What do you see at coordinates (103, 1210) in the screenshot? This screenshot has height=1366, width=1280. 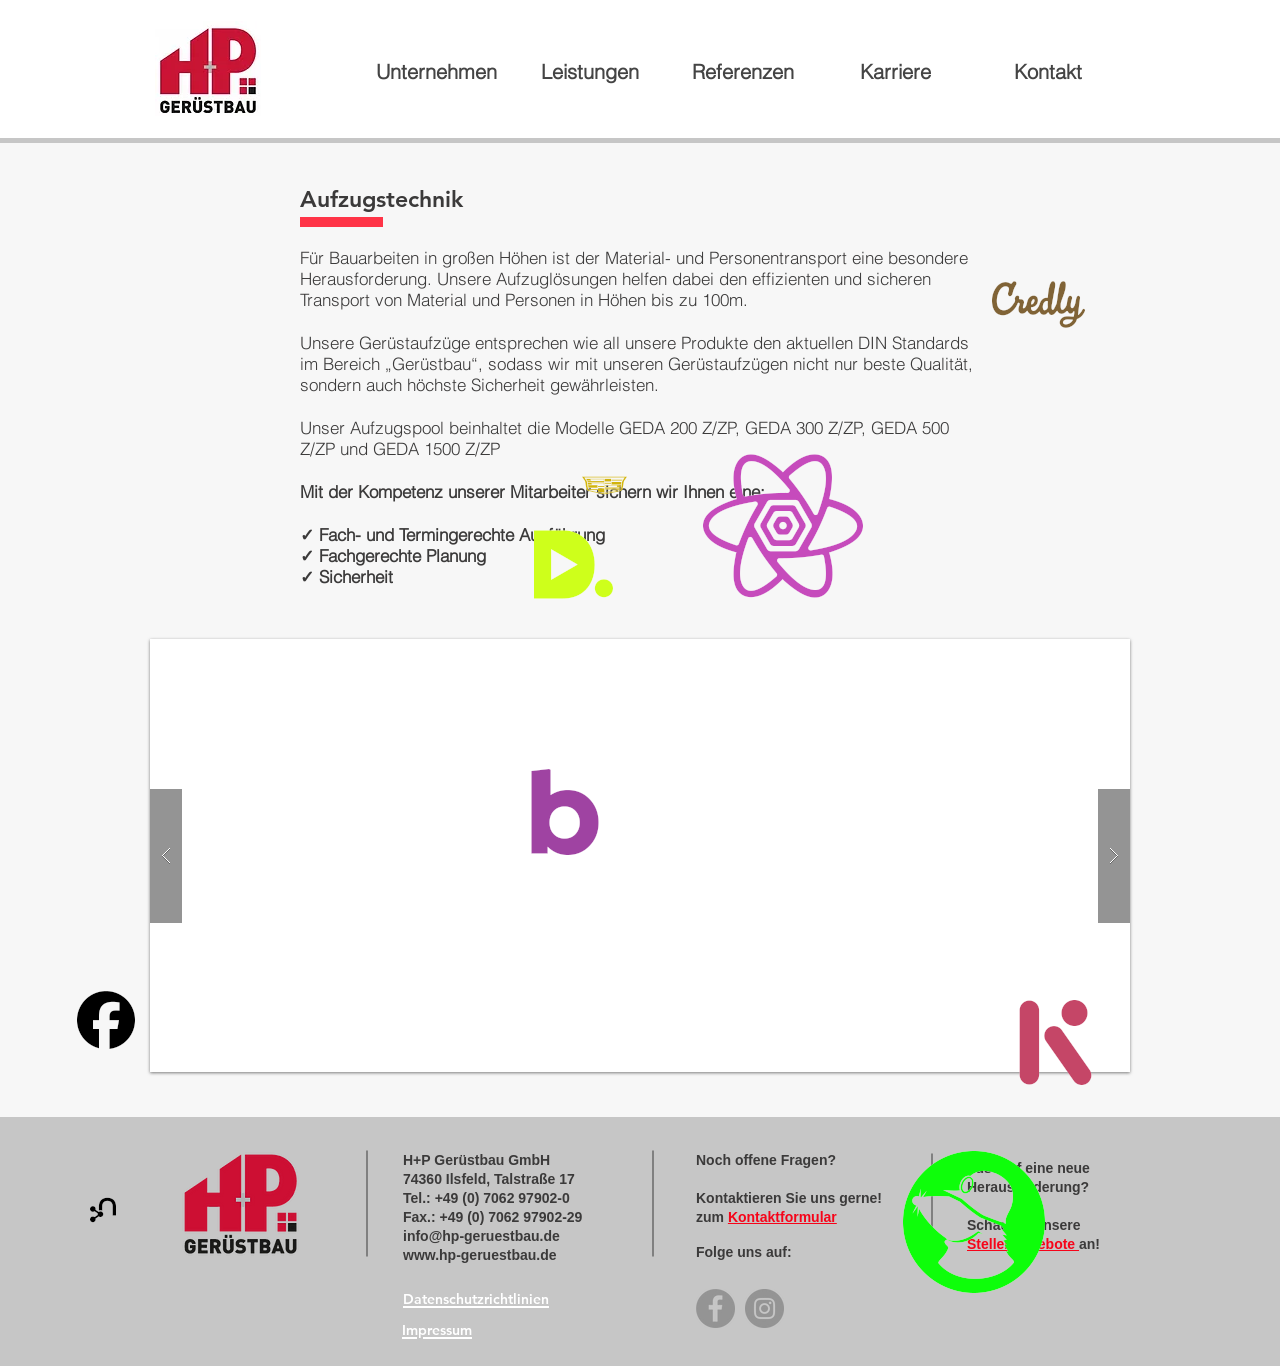 I see `neo4j graph database logo` at bounding box center [103, 1210].